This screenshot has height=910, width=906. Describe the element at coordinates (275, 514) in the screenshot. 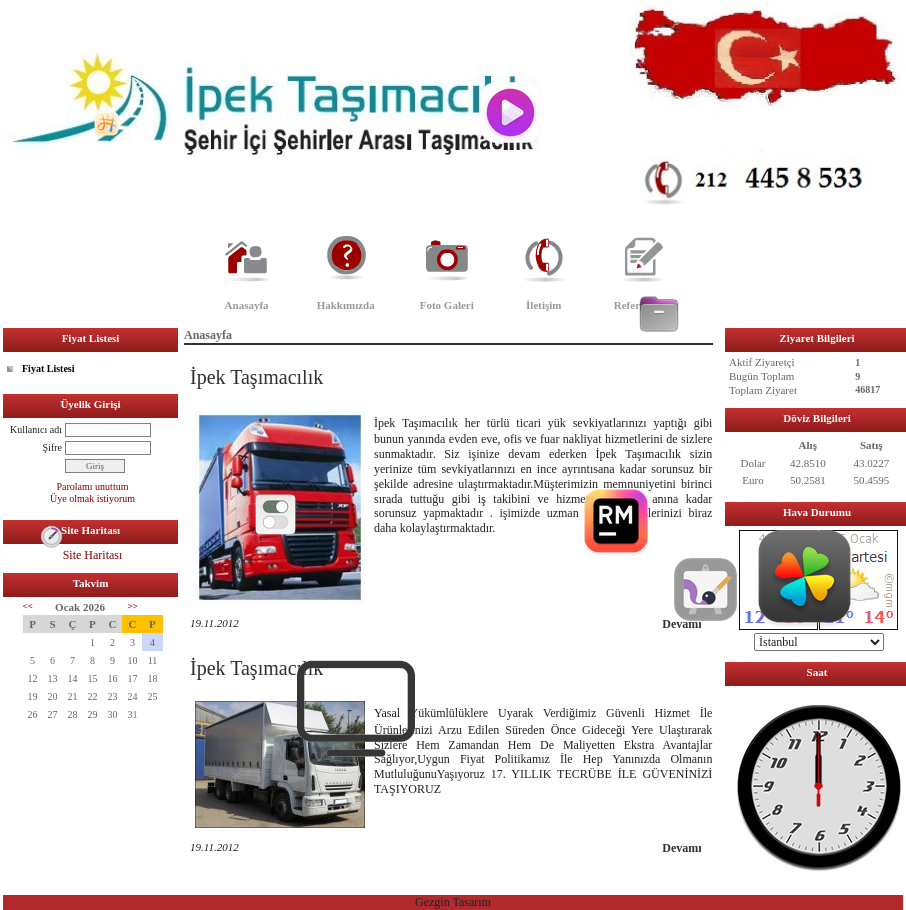

I see `open system tweaks or customization settings` at that location.